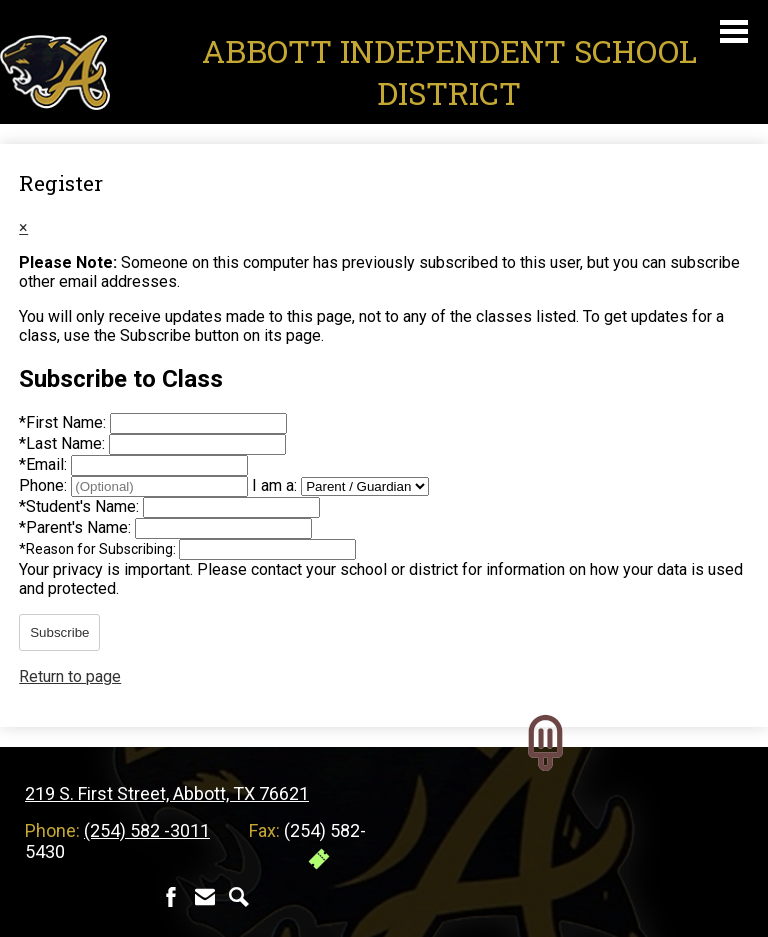 This screenshot has width=768, height=937. I want to click on indicates frozen treats or ice cream category, so click(545, 742).